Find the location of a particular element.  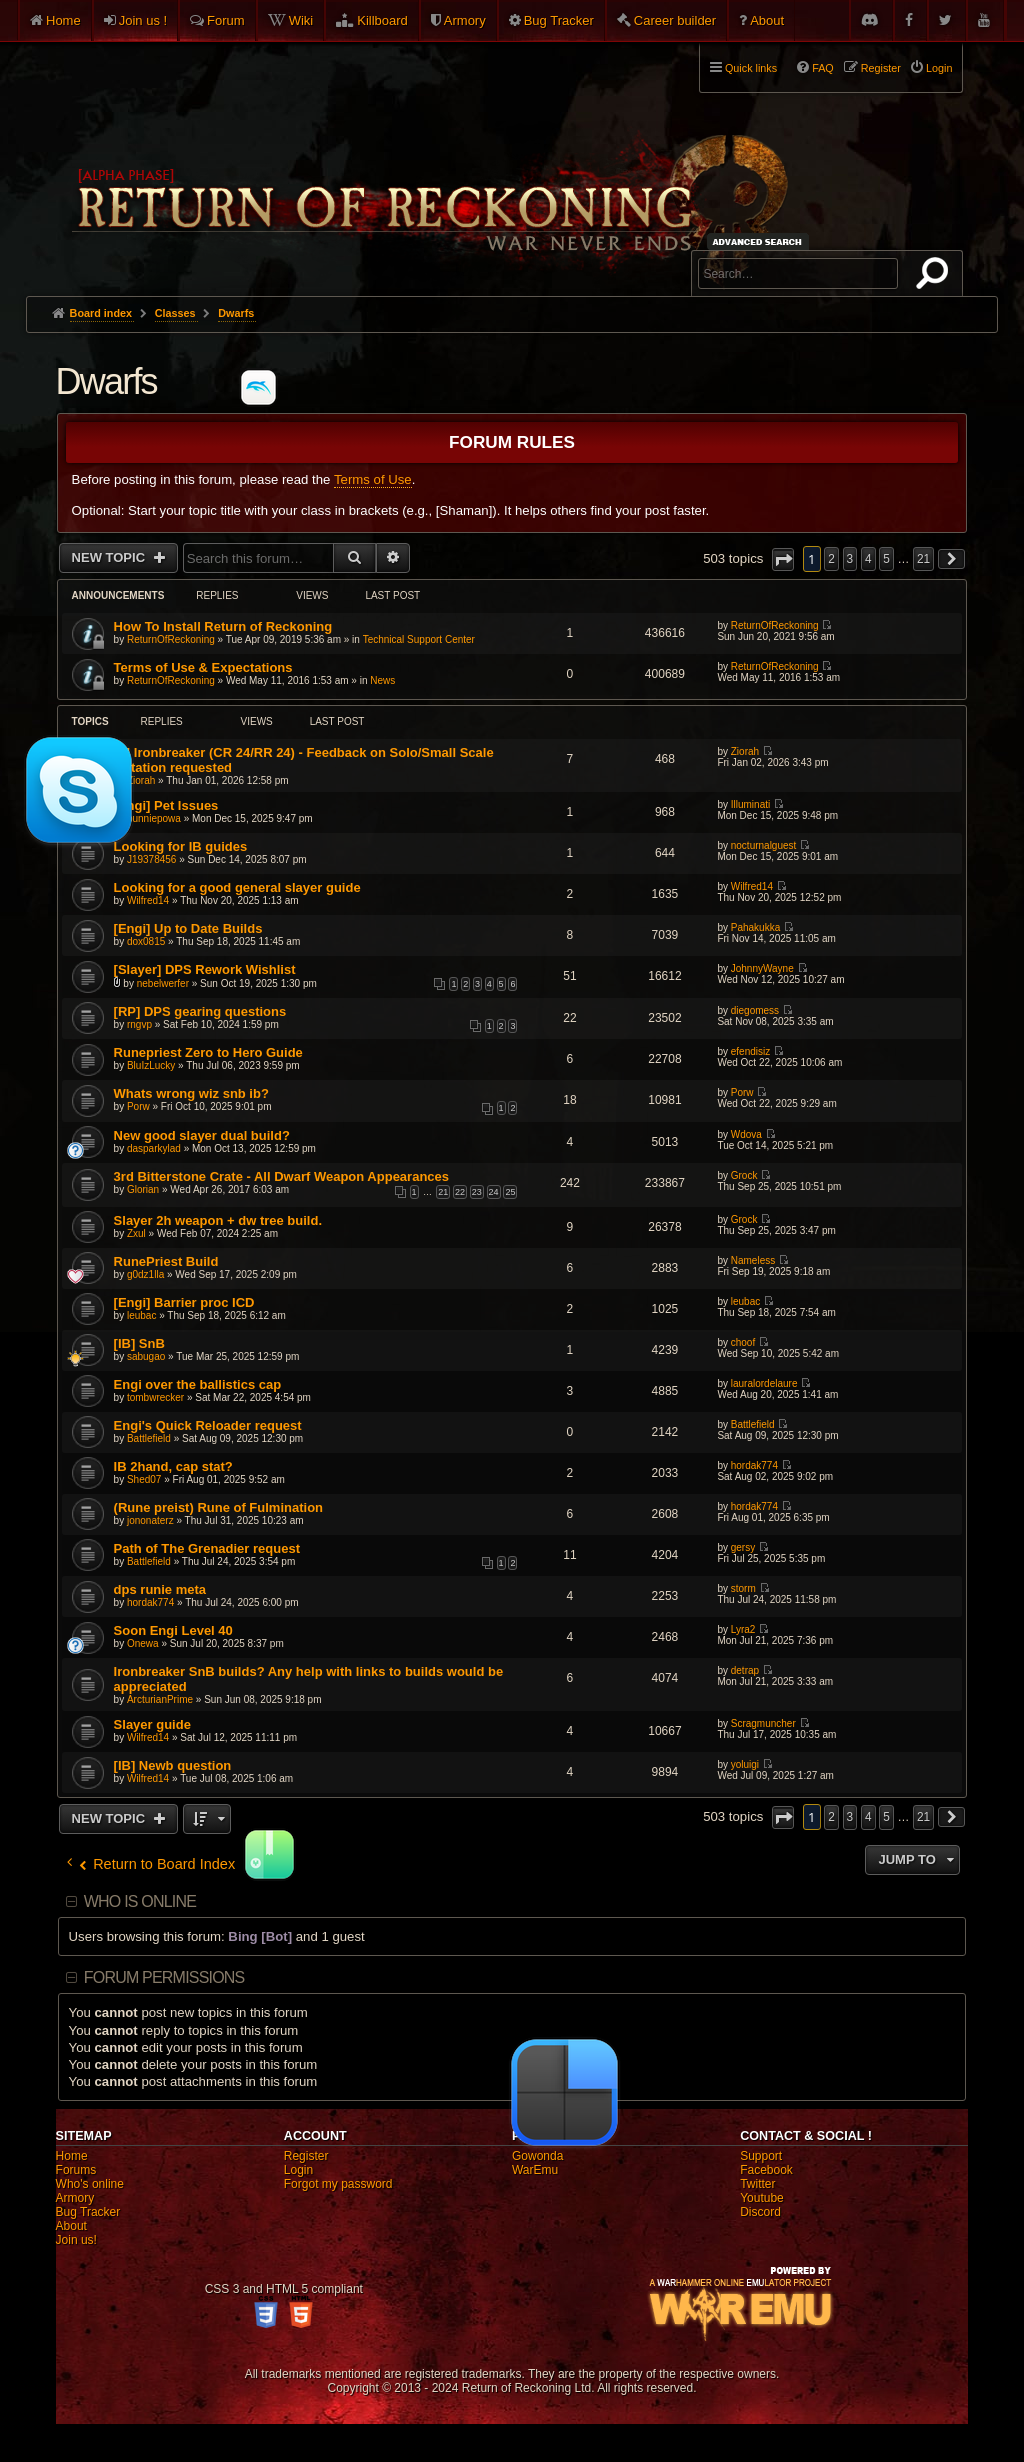

open Skype app is located at coordinates (79, 790).